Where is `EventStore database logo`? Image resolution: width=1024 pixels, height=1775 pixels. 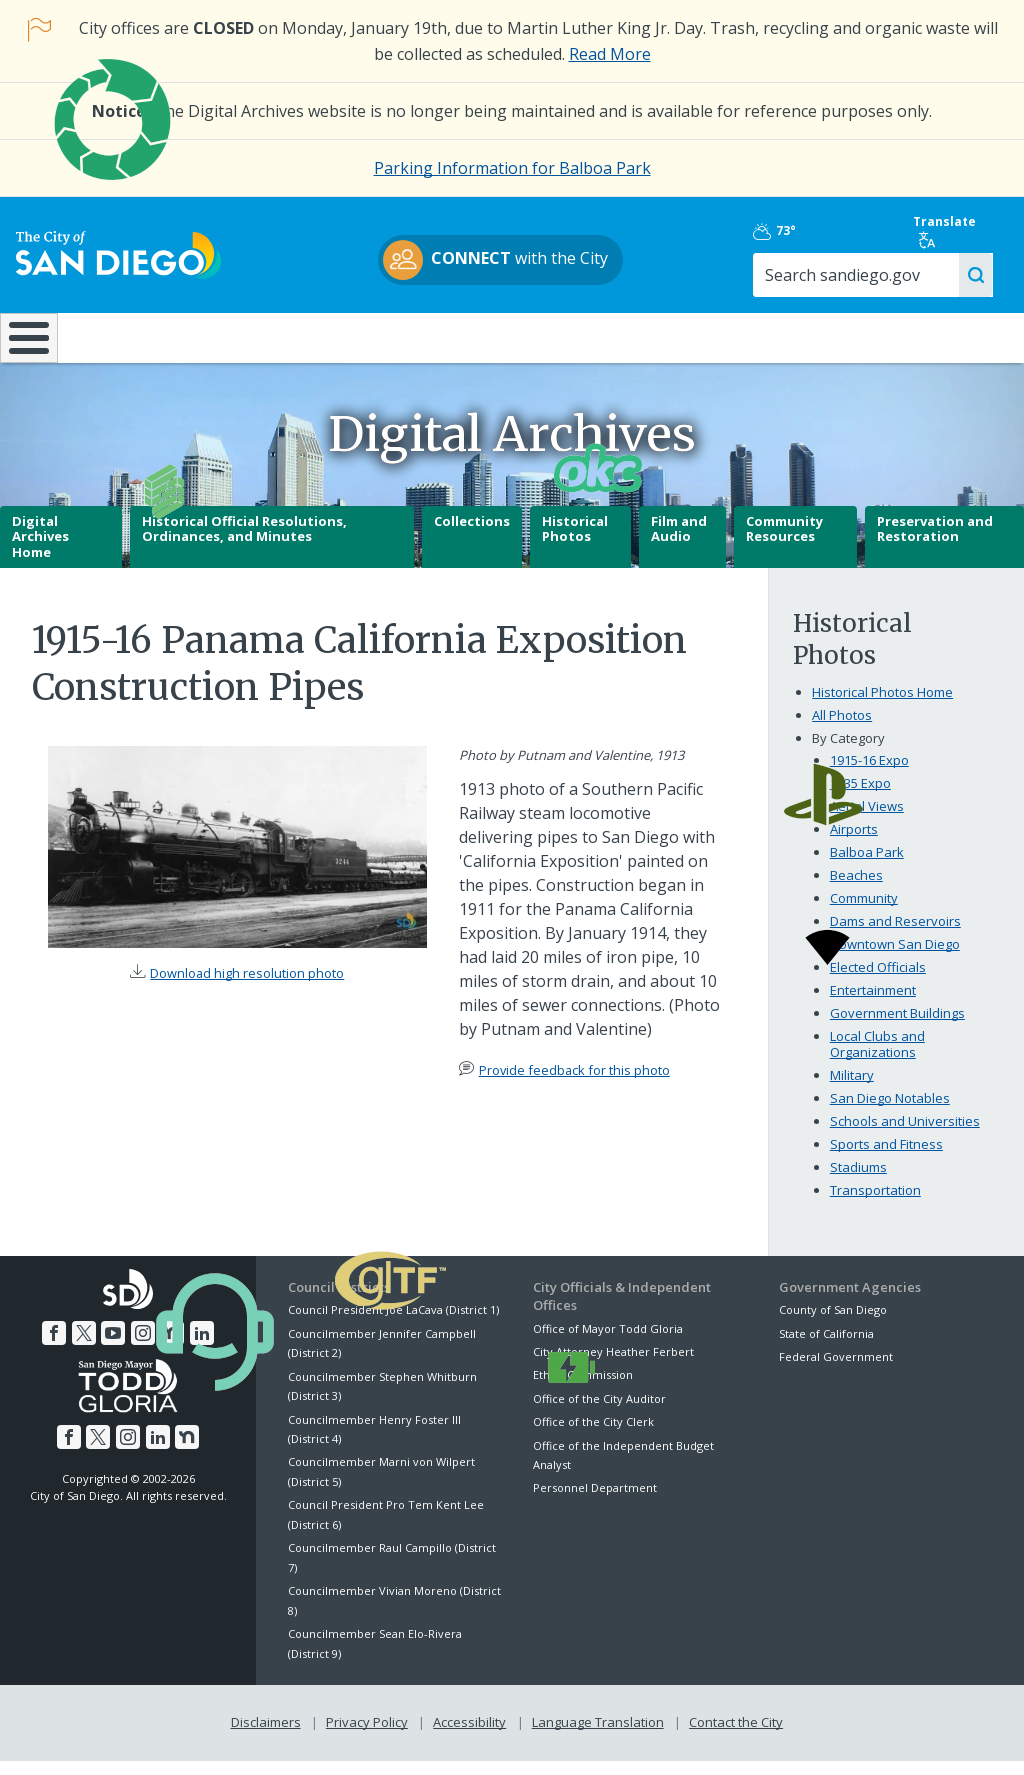 EventStore database logo is located at coordinates (112, 119).